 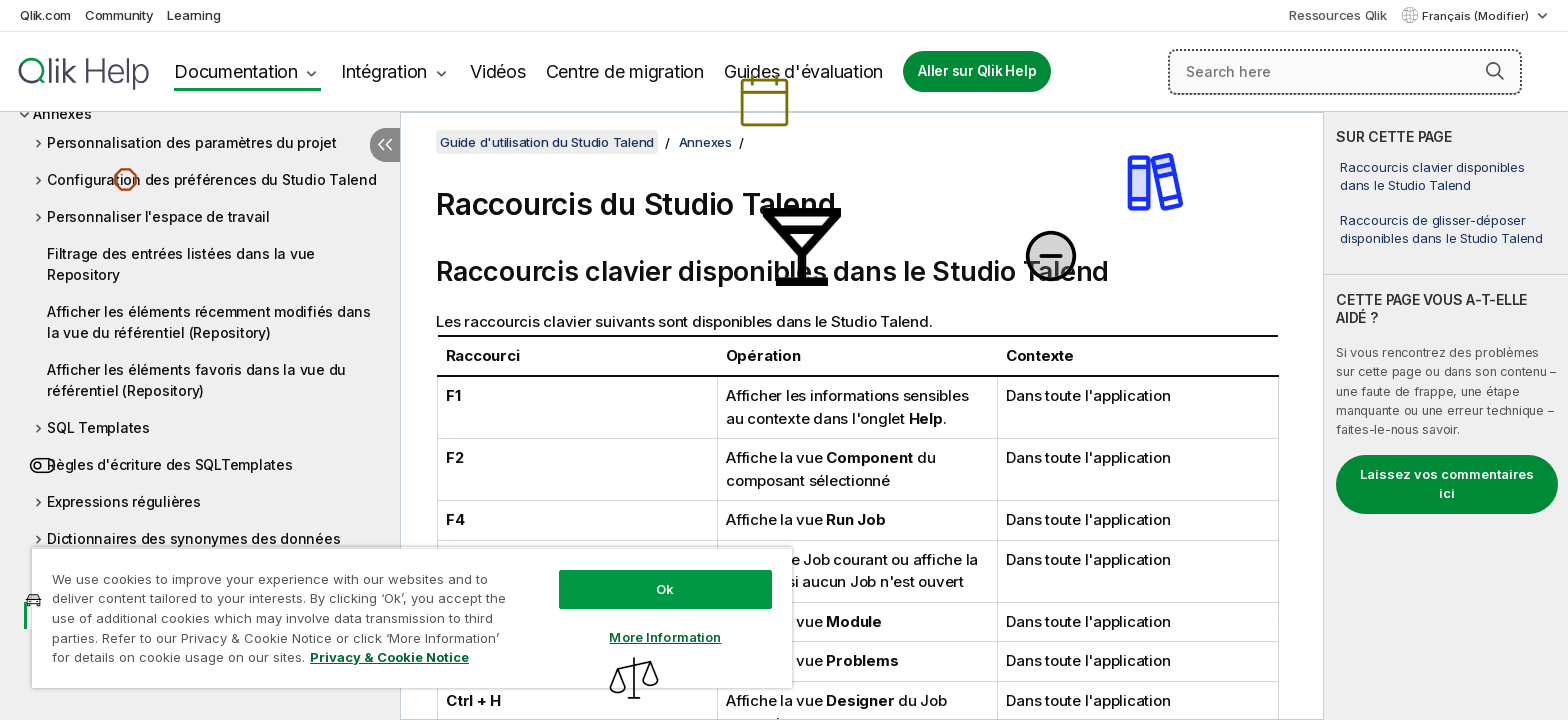 What do you see at coordinates (42, 465) in the screenshot?
I see `toggle switch in off position` at bounding box center [42, 465].